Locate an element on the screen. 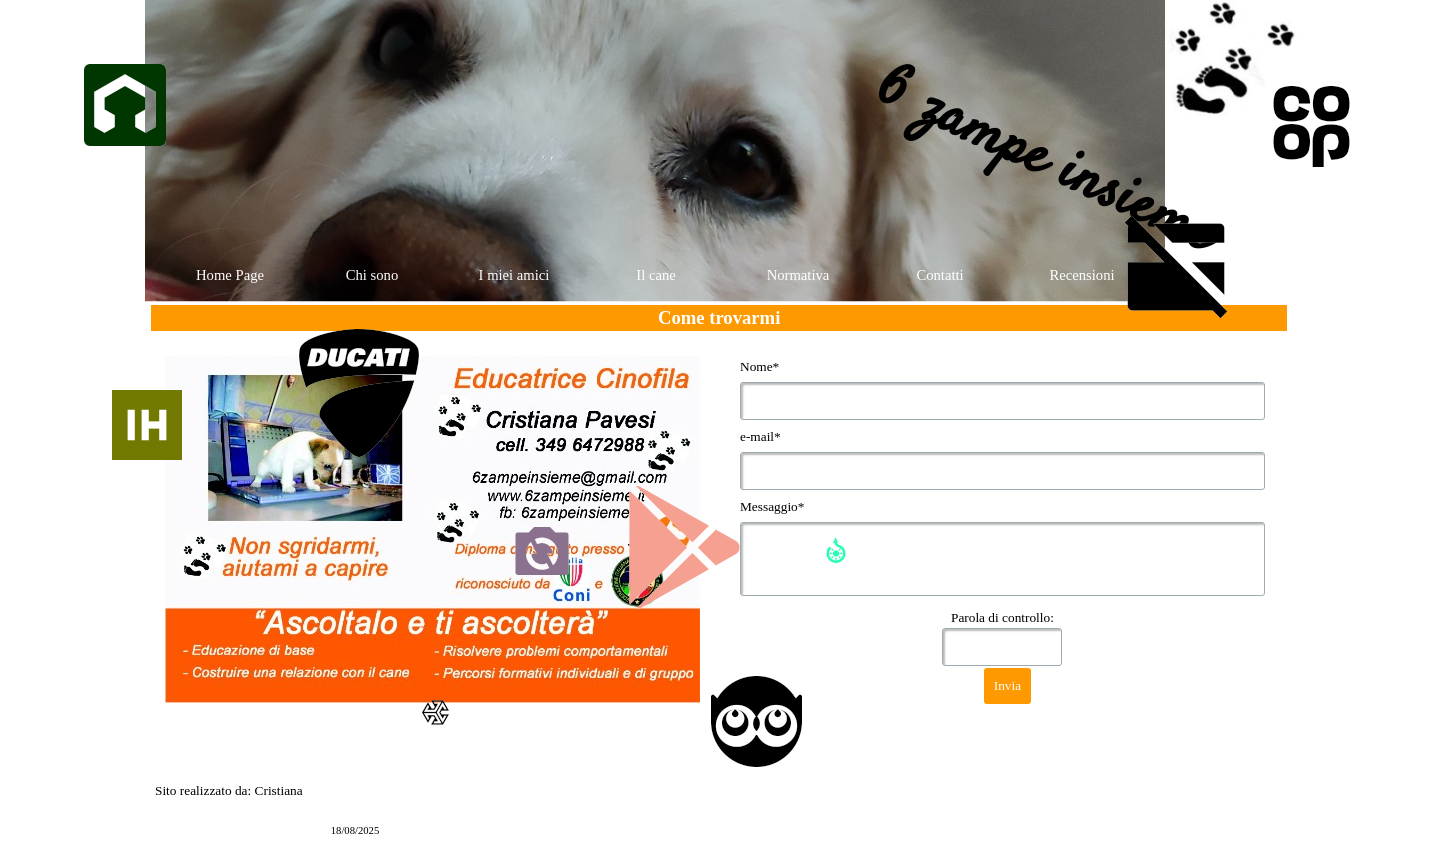 The height and width of the screenshot is (864, 1440). Ducati brand logo is located at coordinates (359, 393).